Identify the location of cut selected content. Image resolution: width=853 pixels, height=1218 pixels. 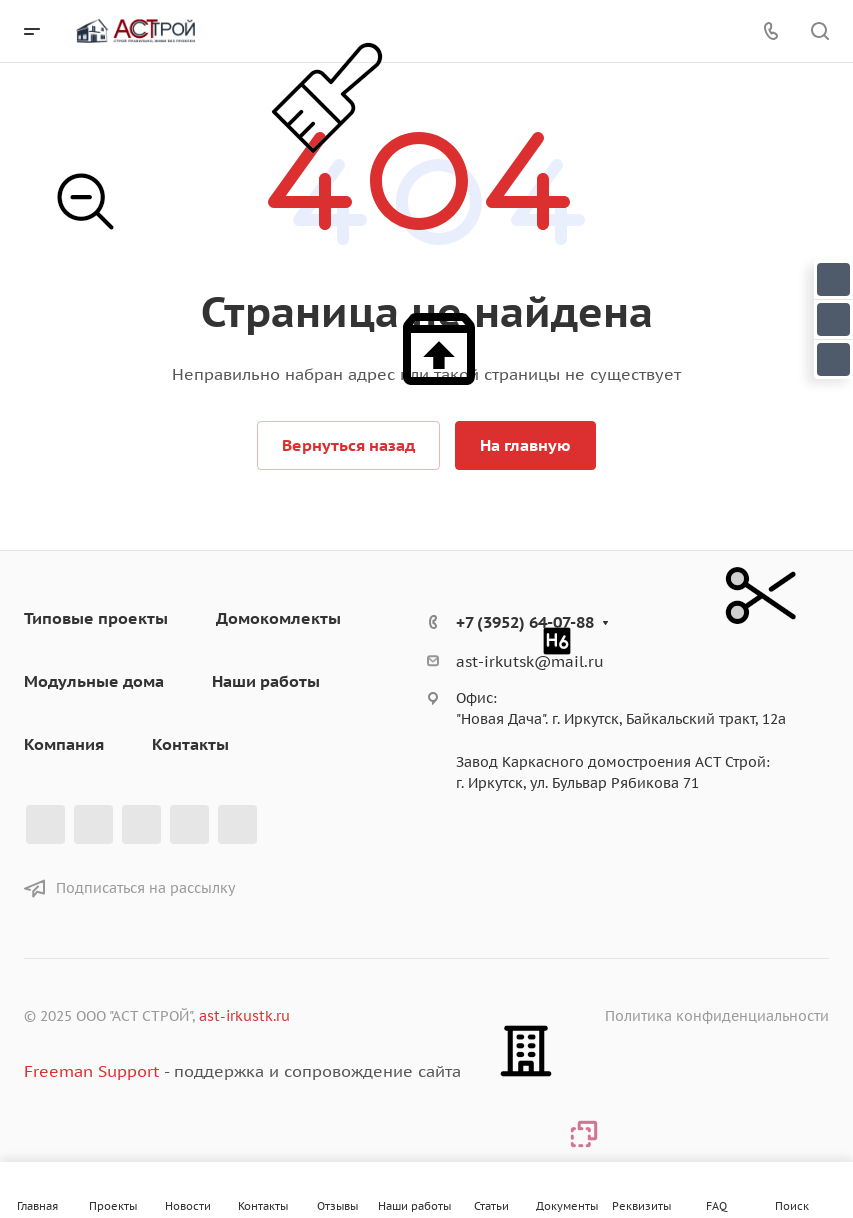
(759, 595).